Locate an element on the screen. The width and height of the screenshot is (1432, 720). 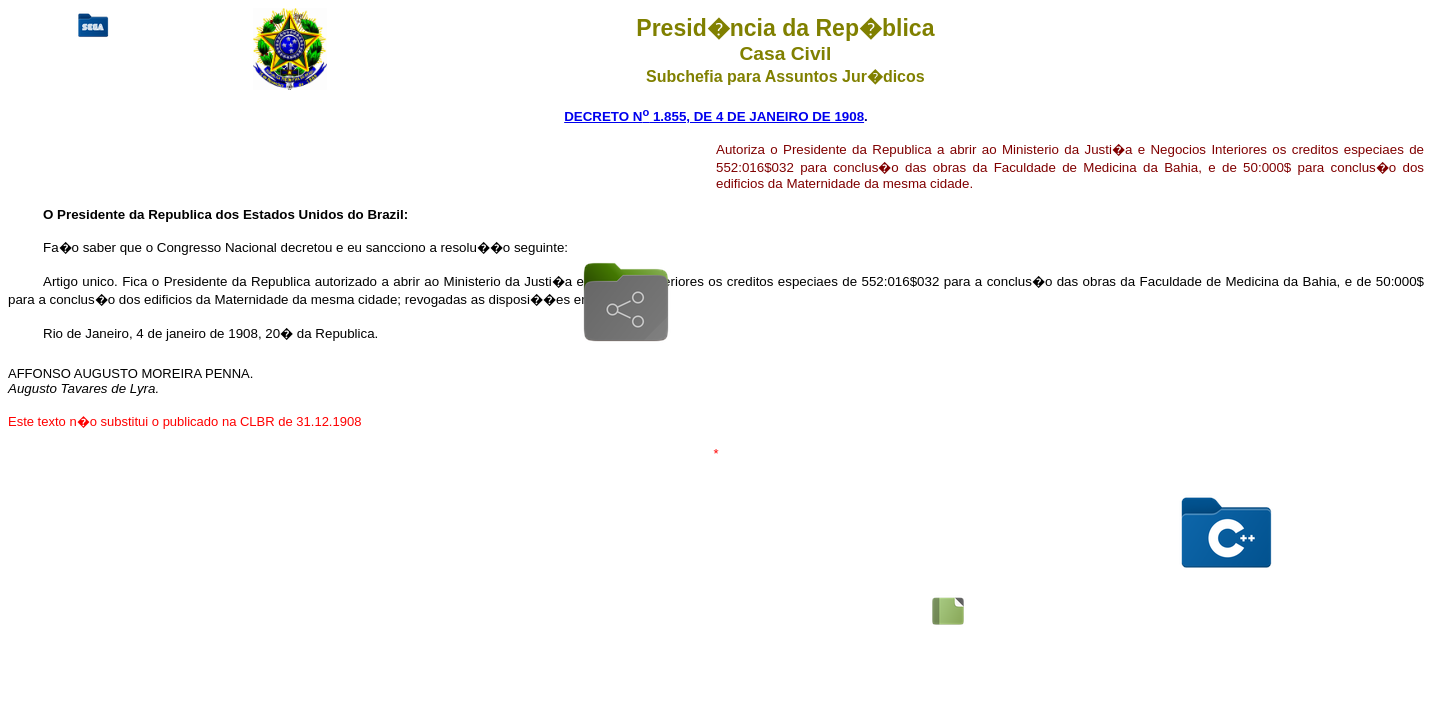
access your public shared folder is located at coordinates (626, 302).